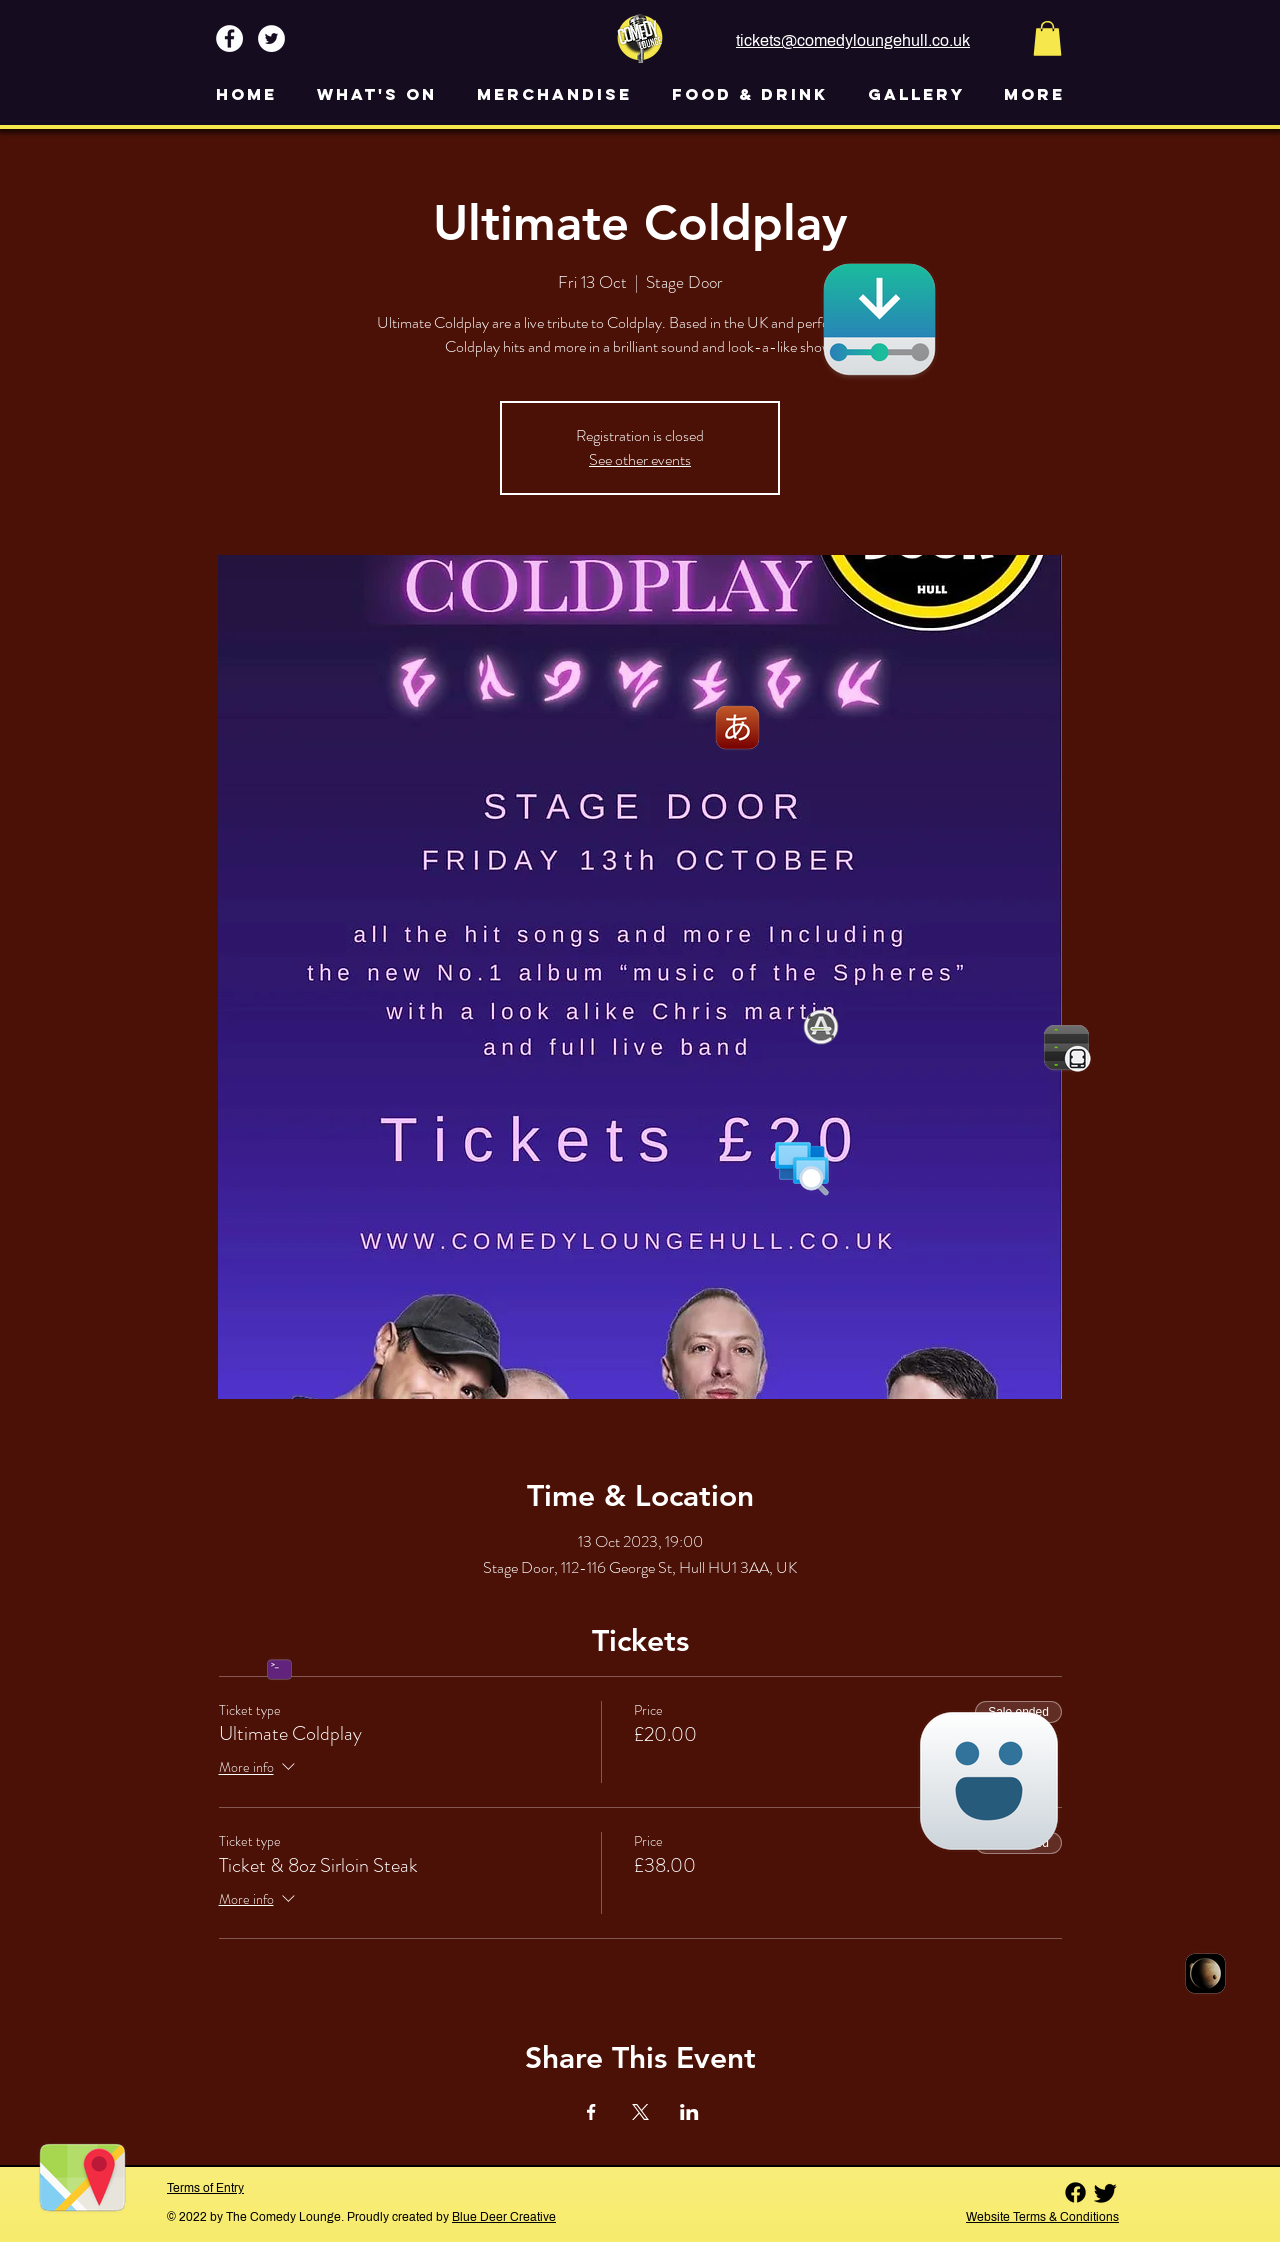 This screenshot has height=2242, width=1280. Describe the element at coordinates (279, 1669) in the screenshot. I see `open root terminal with administrator privileges` at that location.